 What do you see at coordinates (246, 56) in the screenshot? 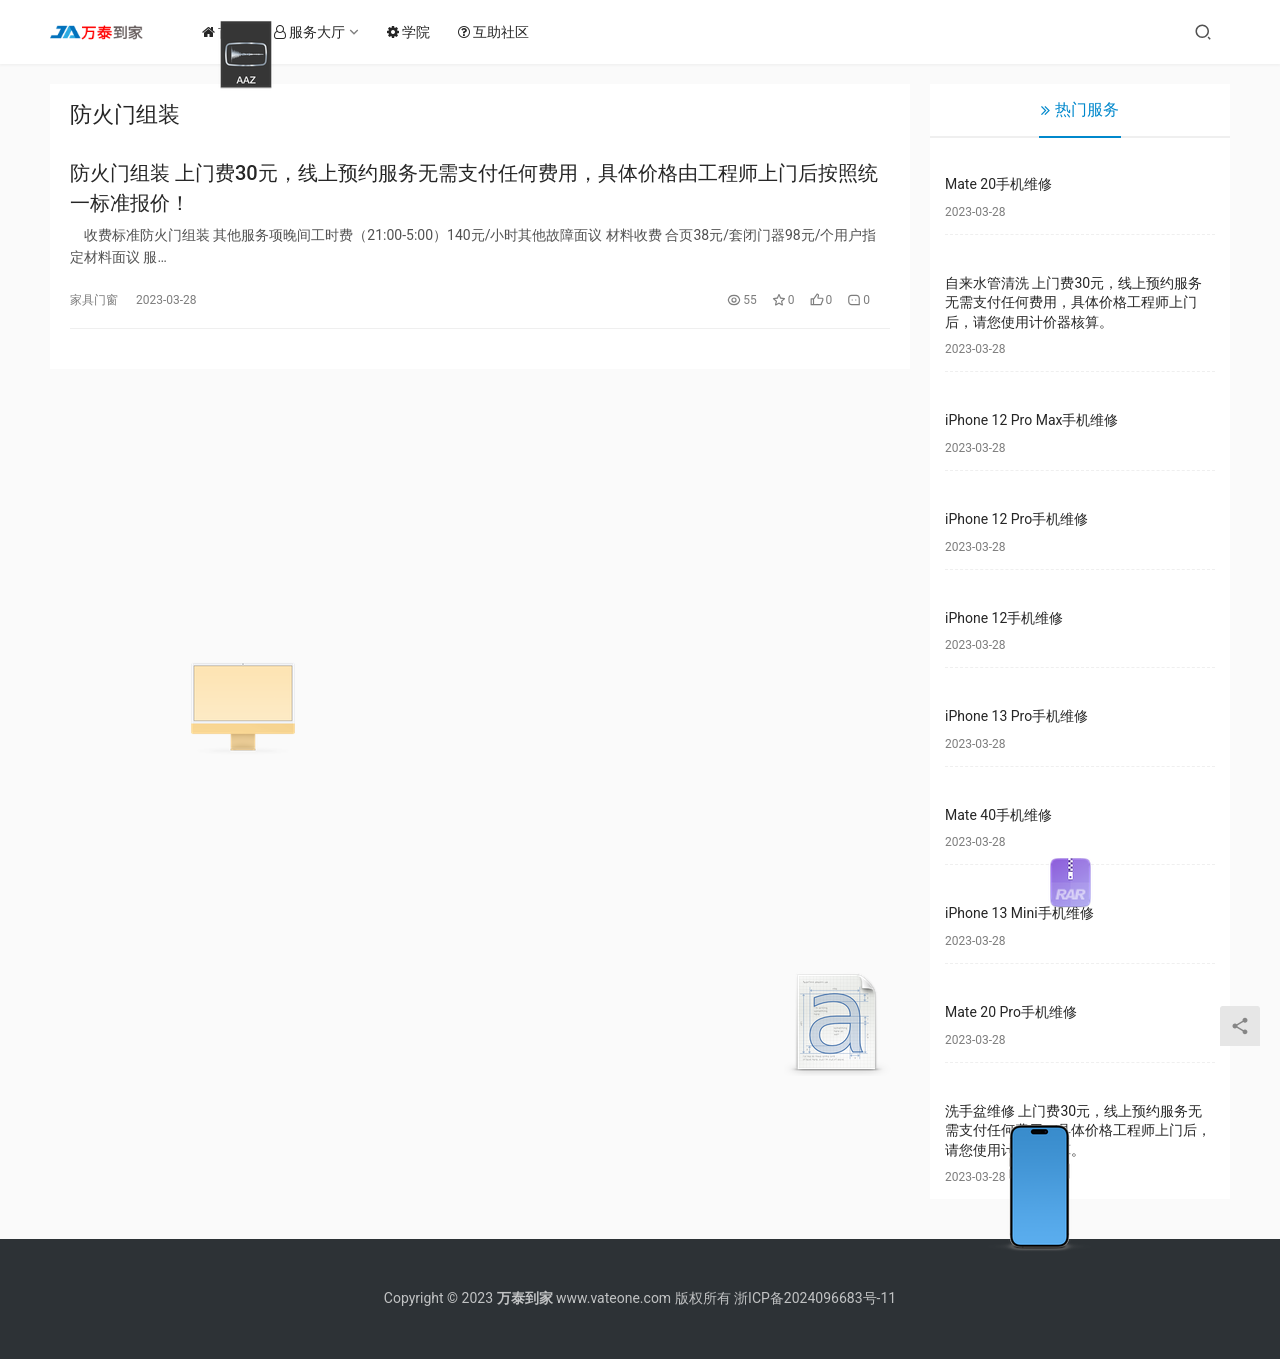
I see `audio analyzer or metering tool in GarageBand` at bounding box center [246, 56].